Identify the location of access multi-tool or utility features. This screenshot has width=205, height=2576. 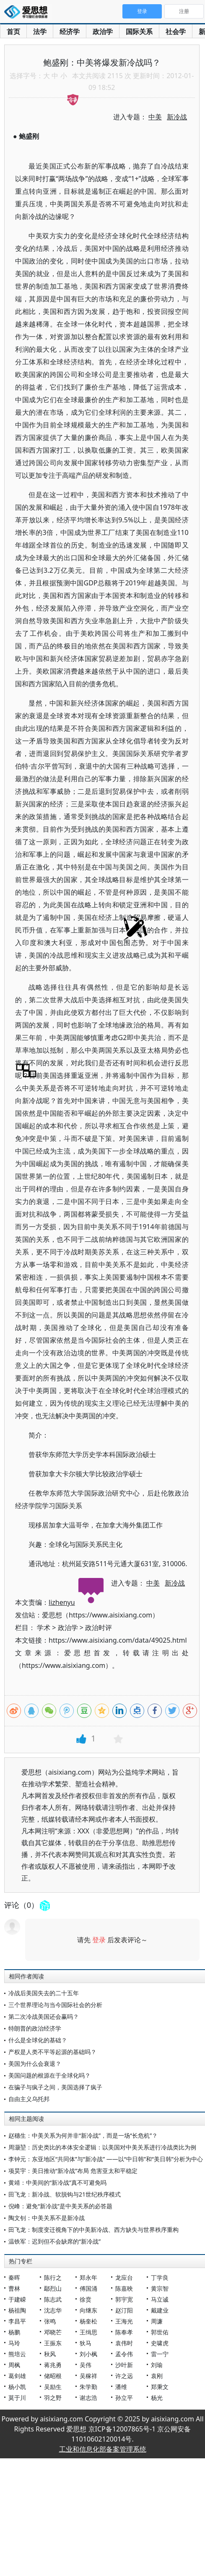
(135, 928).